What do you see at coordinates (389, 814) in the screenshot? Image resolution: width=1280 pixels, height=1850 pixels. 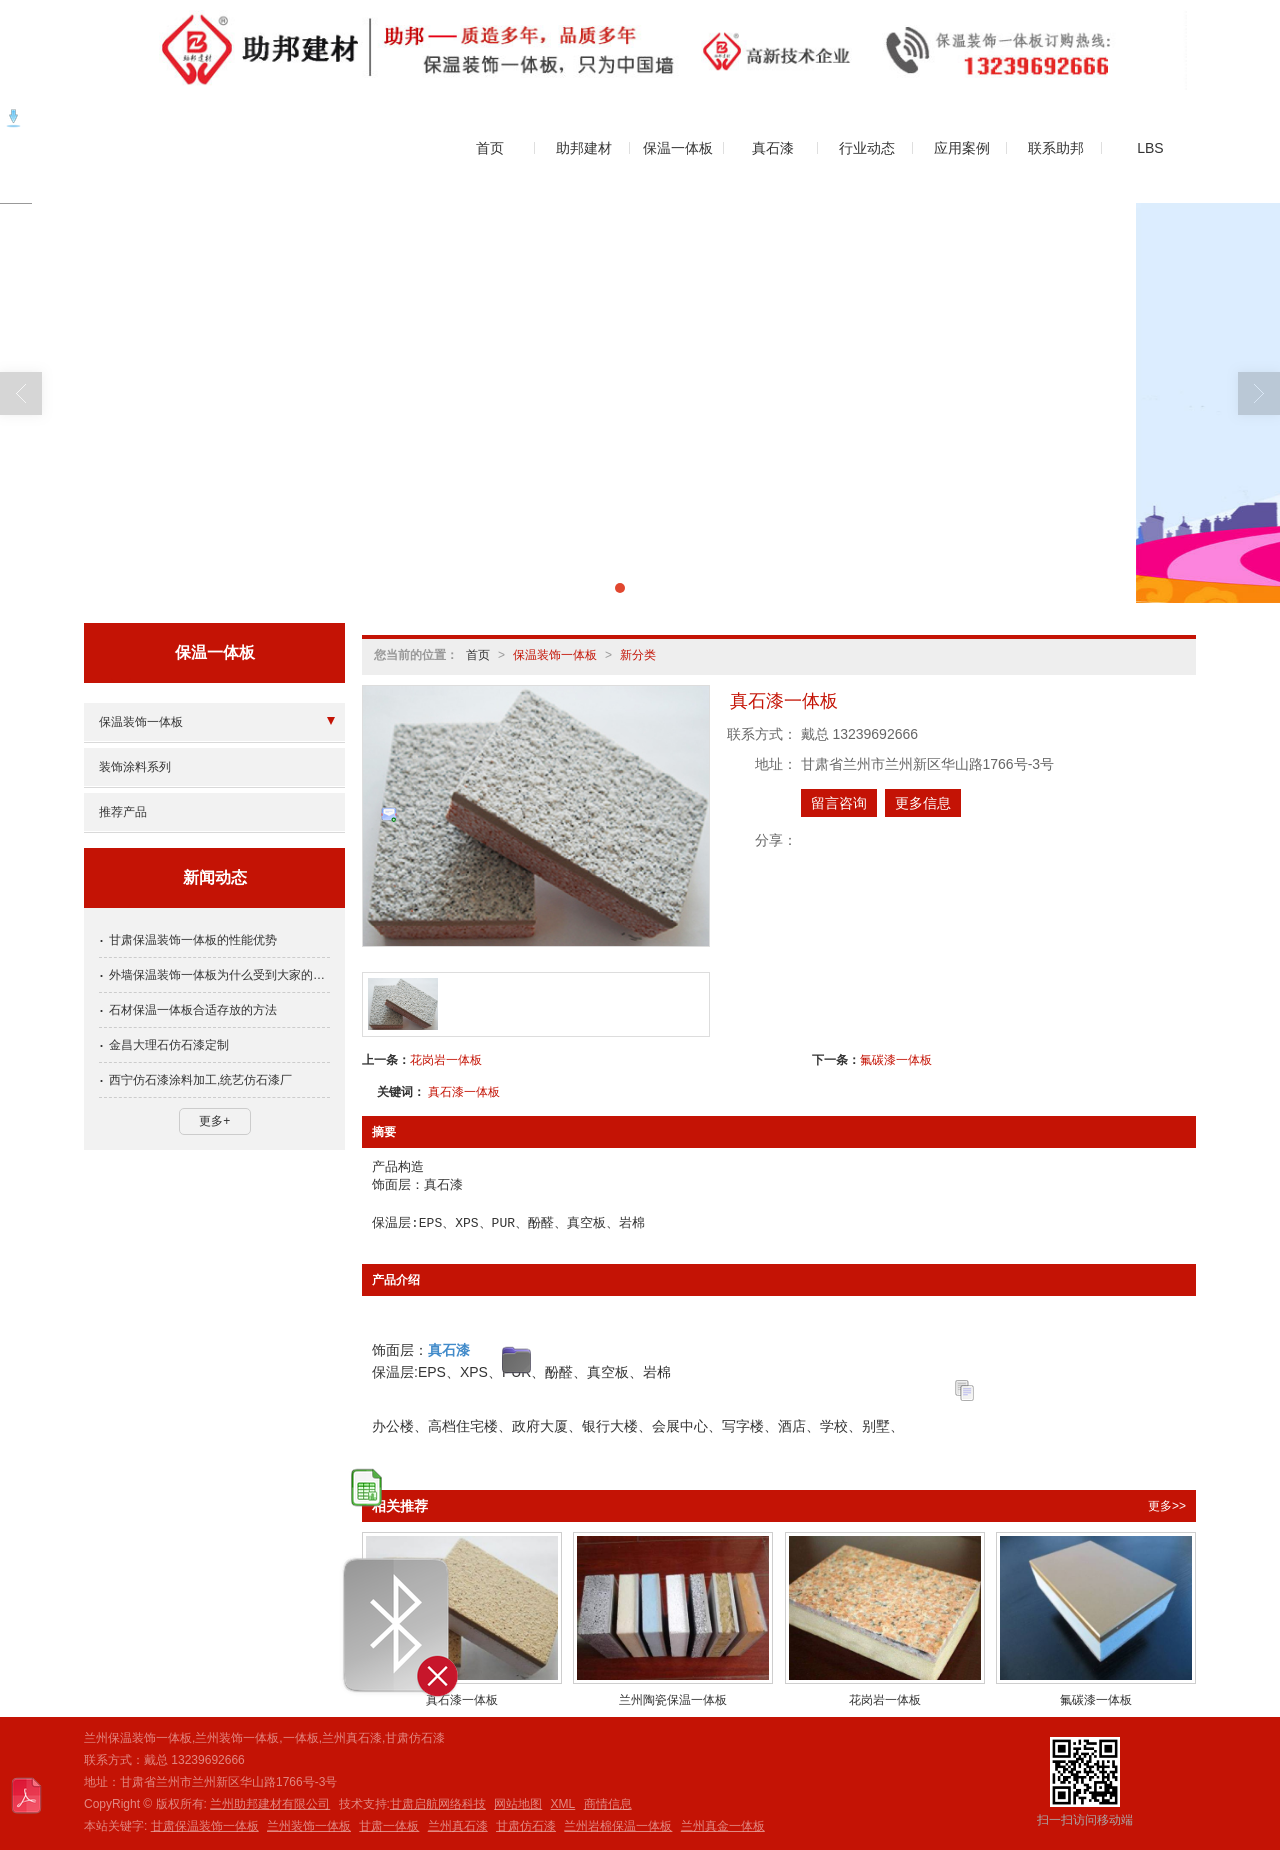 I see `compose a new email message` at bounding box center [389, 814].